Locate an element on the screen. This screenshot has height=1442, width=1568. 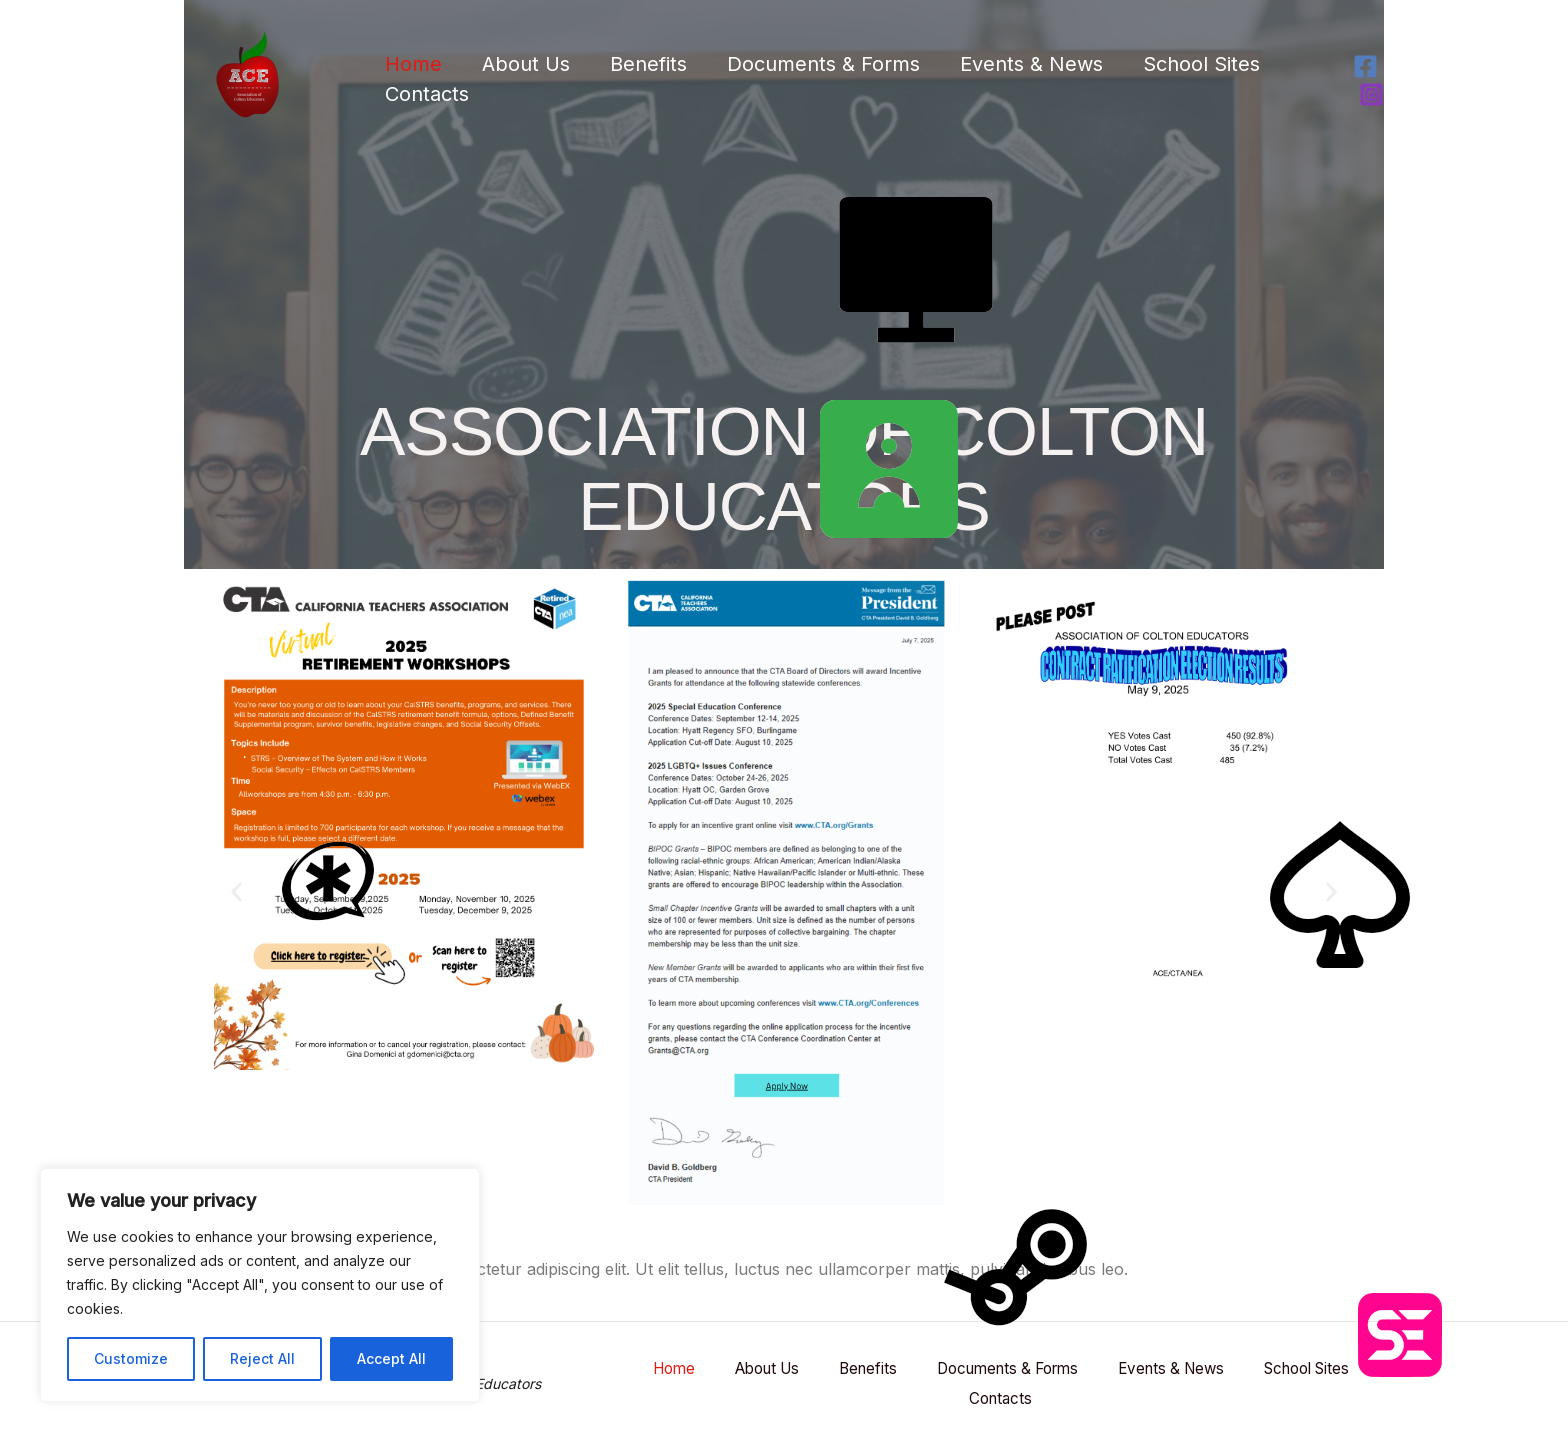
asterisk open-source telephony platform logo is located at coordinates (328, 881).